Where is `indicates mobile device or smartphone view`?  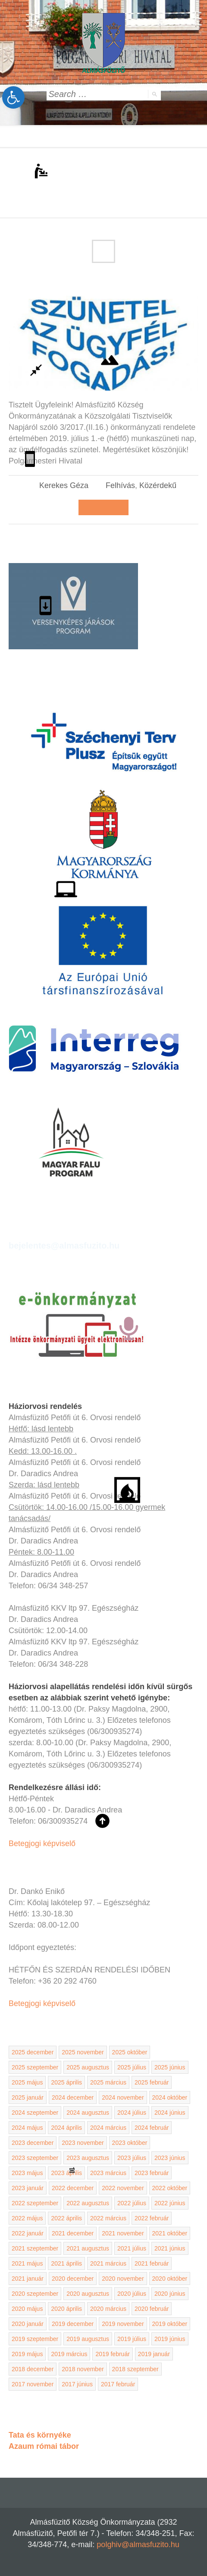
indicates mobile device or smartphone view is located at coordinates (30, 459).